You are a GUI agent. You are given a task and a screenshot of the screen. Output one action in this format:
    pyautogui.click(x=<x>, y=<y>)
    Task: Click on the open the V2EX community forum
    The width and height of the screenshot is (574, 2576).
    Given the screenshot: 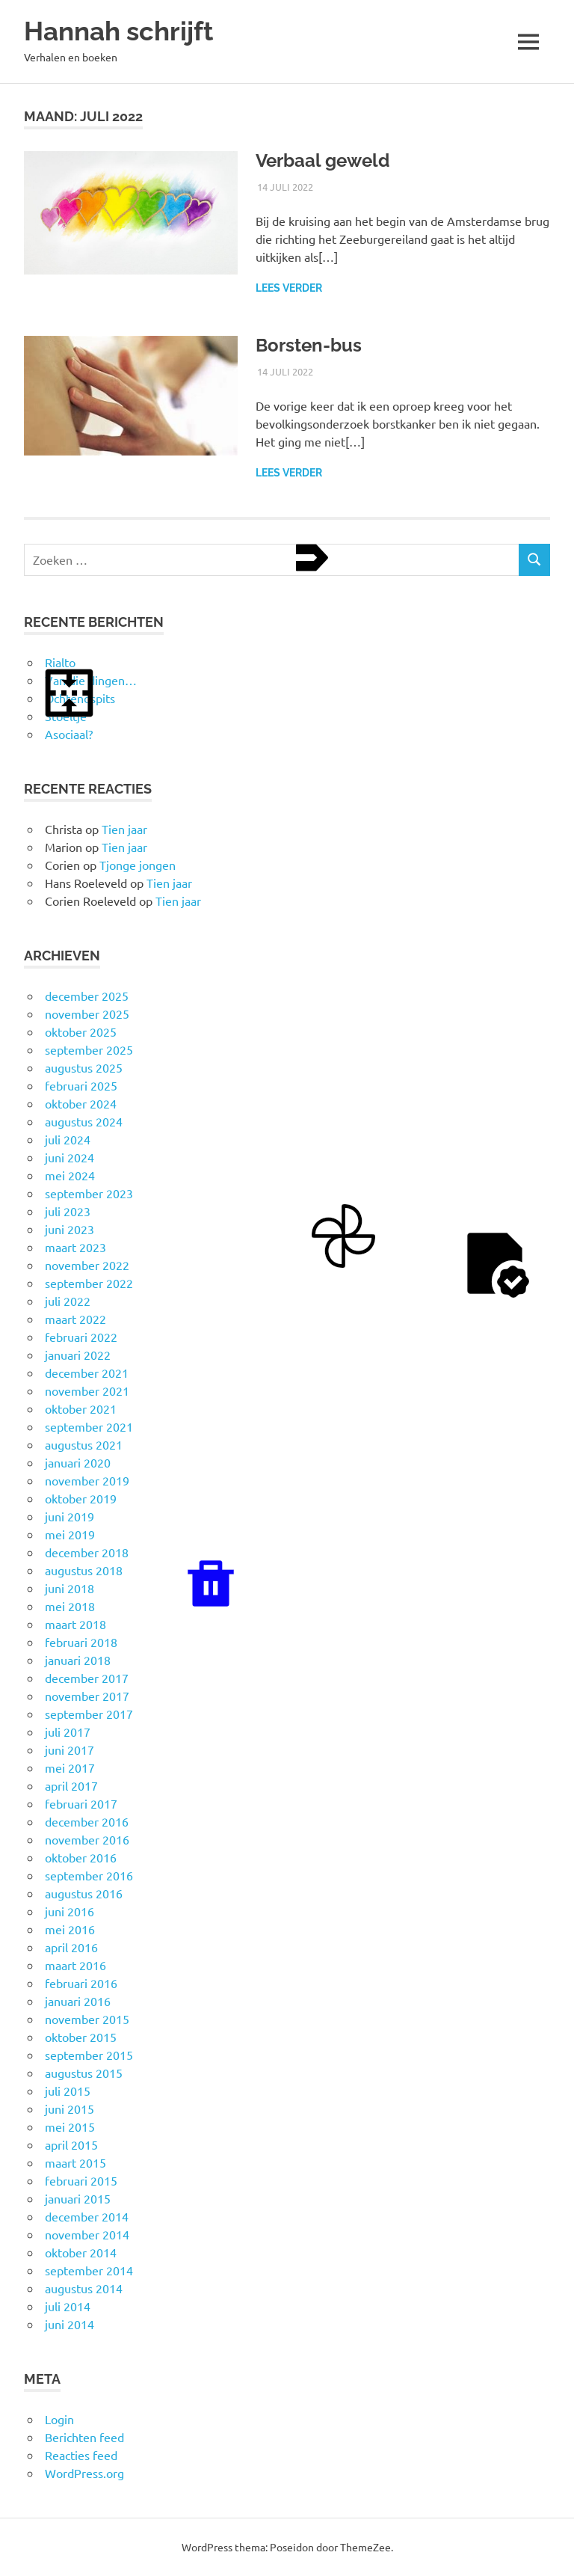 What is the action you would take?
    pyautogui.click(x=312, y=557)
    